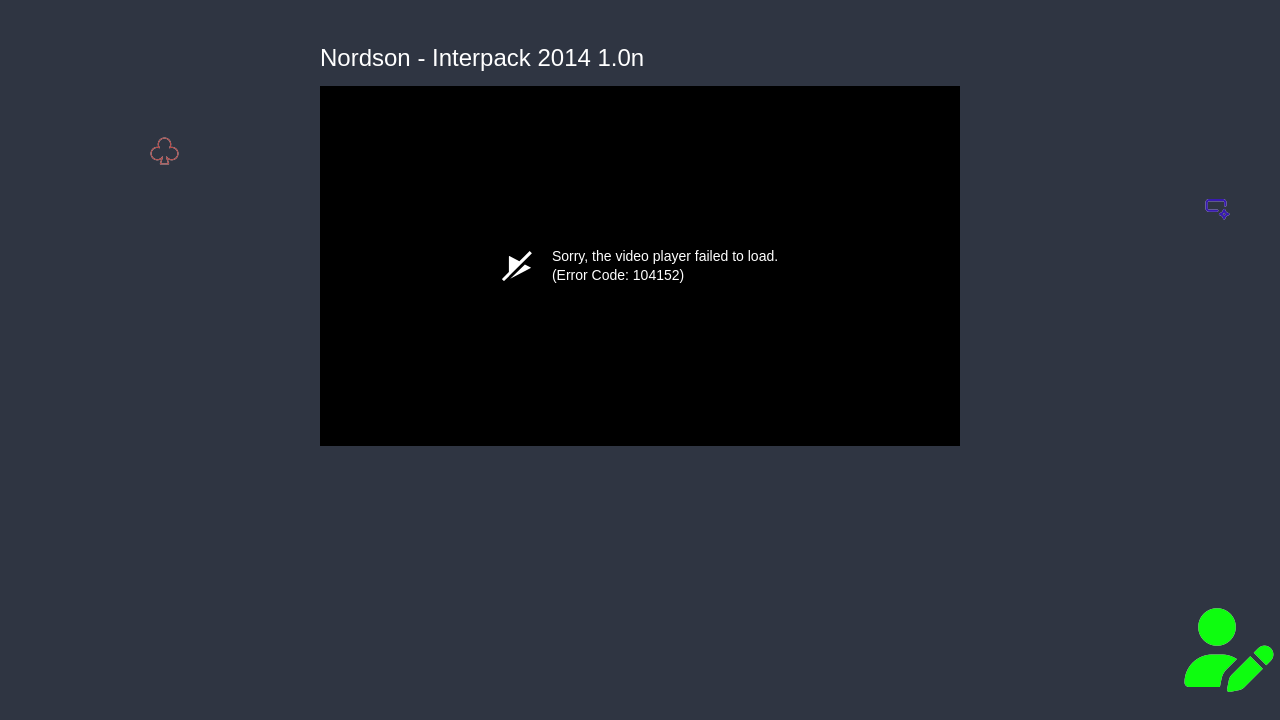  What do you see at coordinates (1216, 206) in the screenshot?
I see `enable AI-assisted text input` at bounding box center [1216, 206].